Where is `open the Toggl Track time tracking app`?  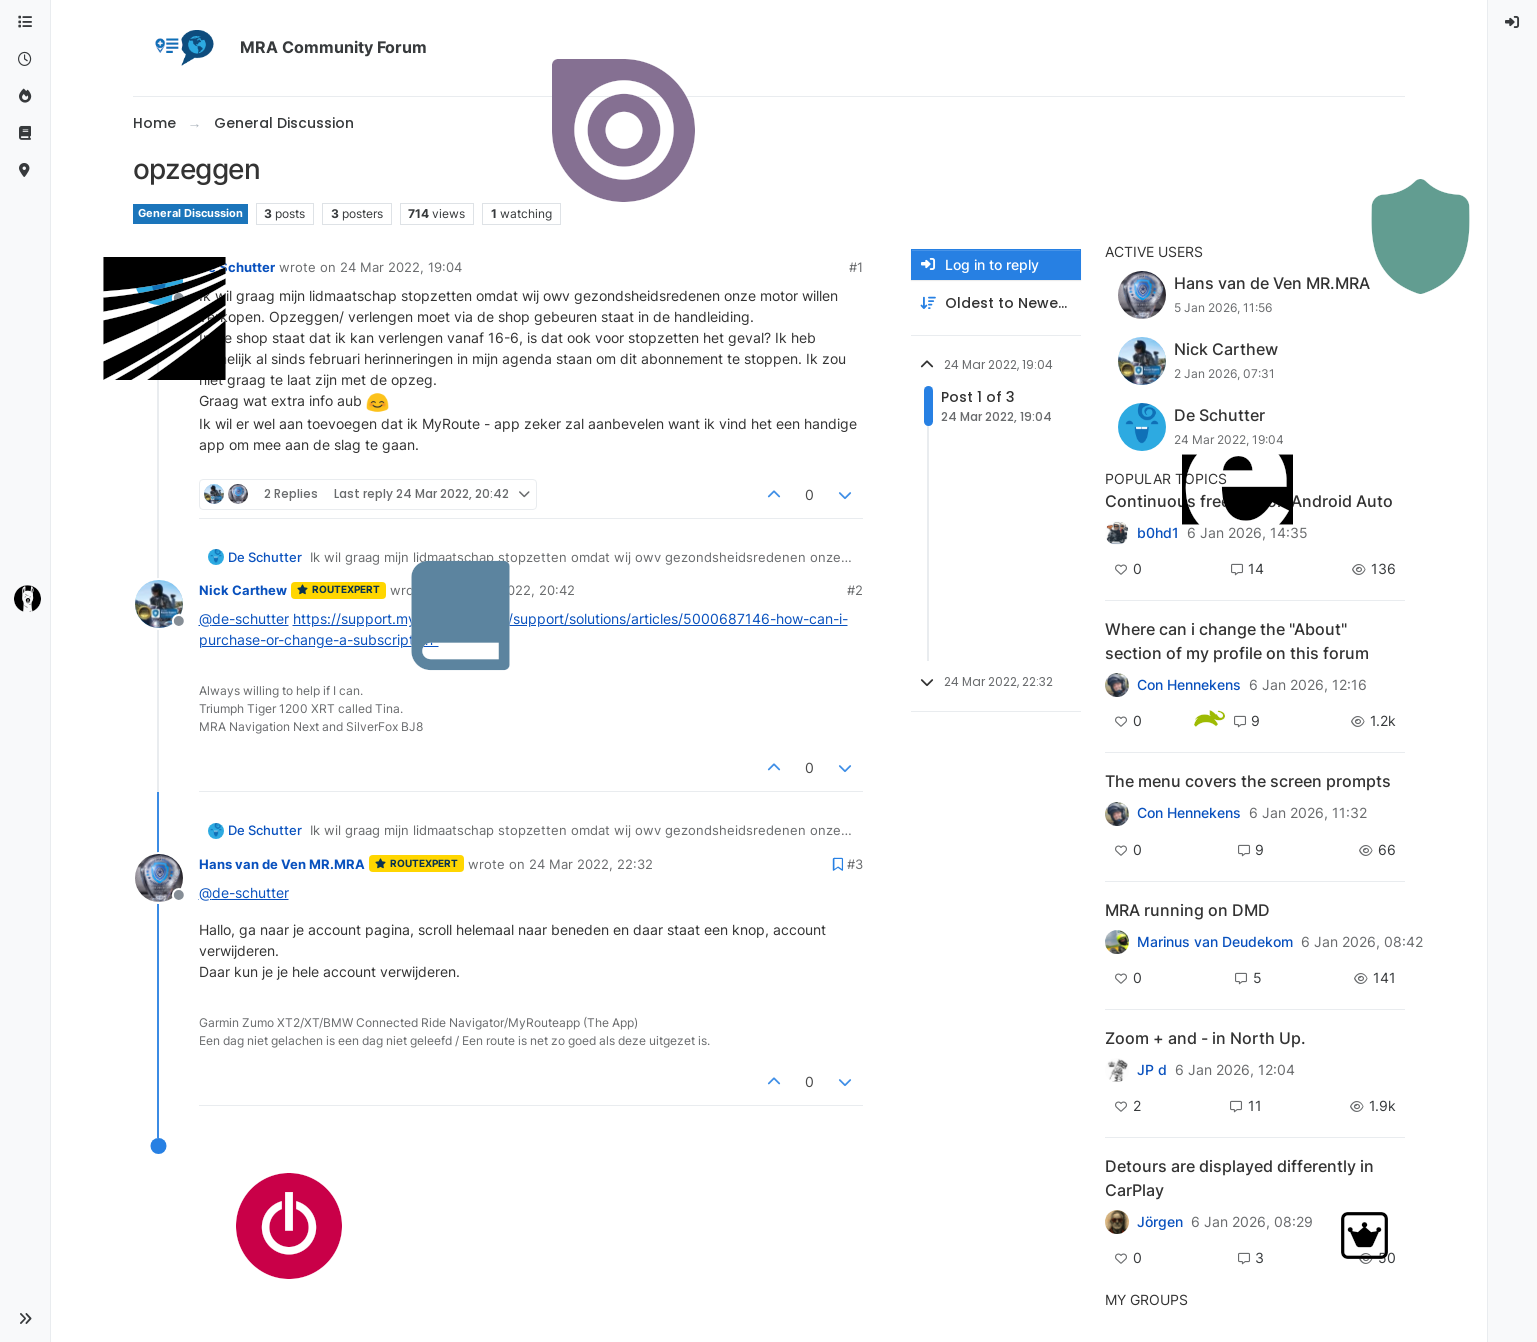
open the Toggl Track time tracking app is located at coordinates (289, 1226).